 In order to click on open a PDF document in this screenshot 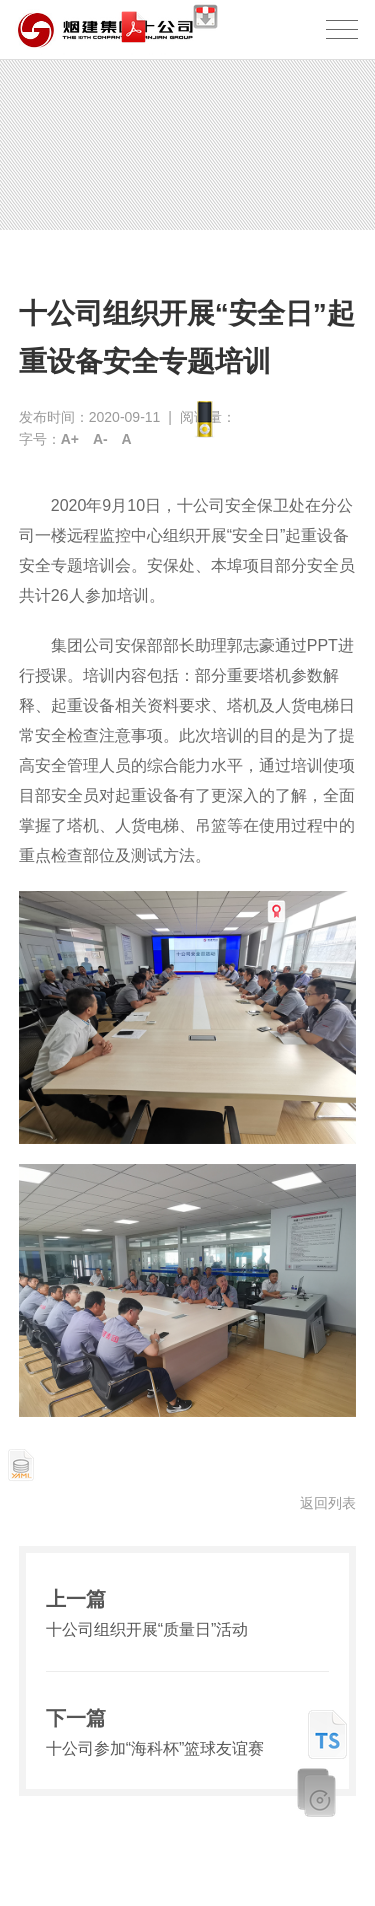, I will do `click(133, 27)`.